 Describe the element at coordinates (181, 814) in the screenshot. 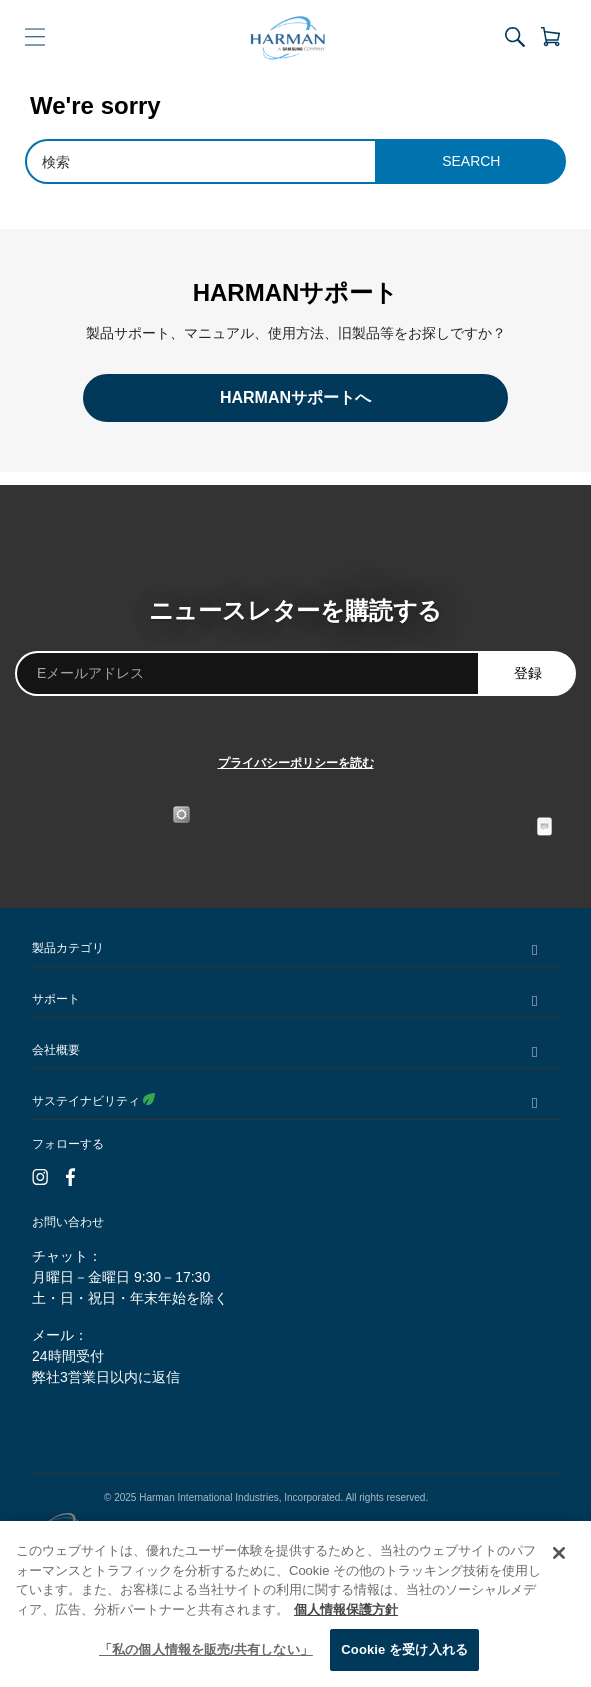

I see `shared library file type indicator` at that location.